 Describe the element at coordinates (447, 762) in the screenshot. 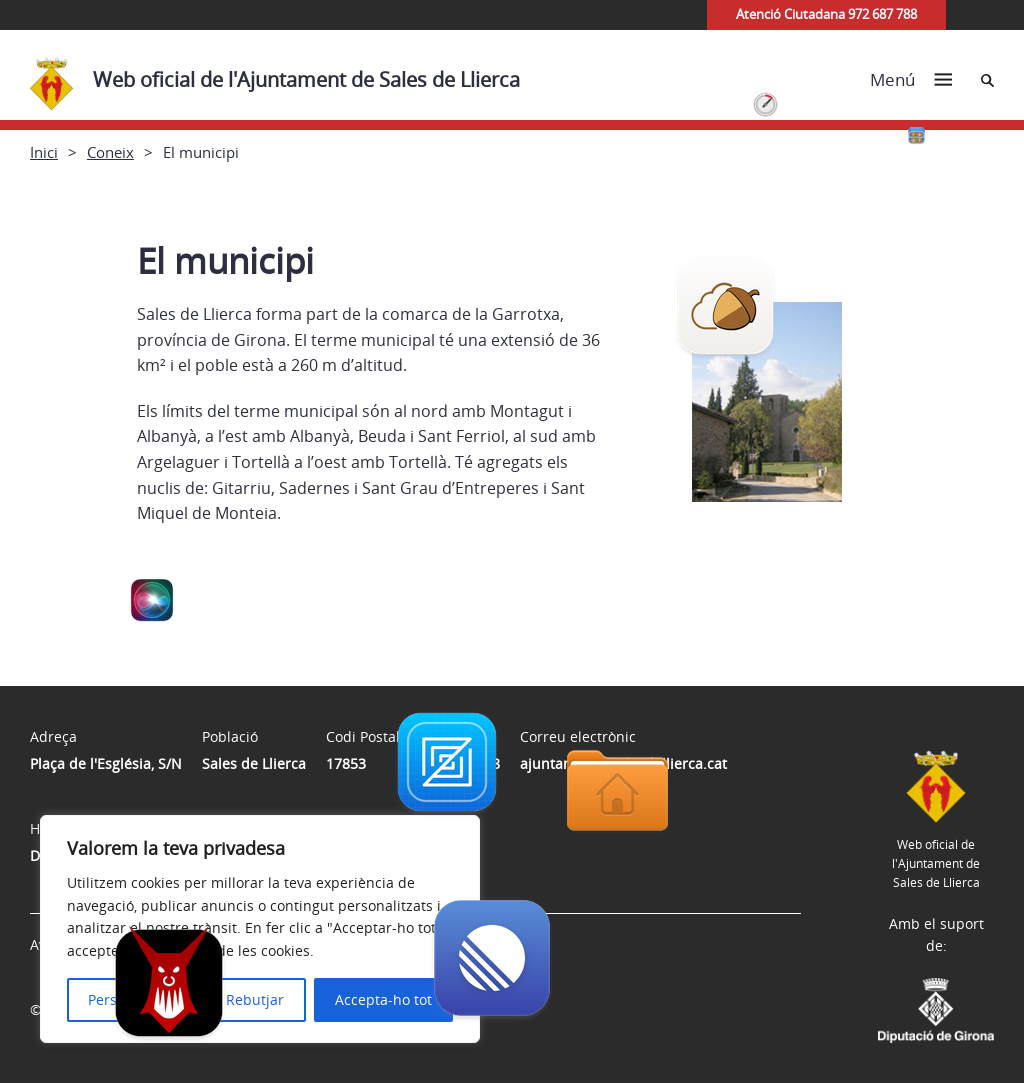

I see `open Zed Preview code editor` at that location.